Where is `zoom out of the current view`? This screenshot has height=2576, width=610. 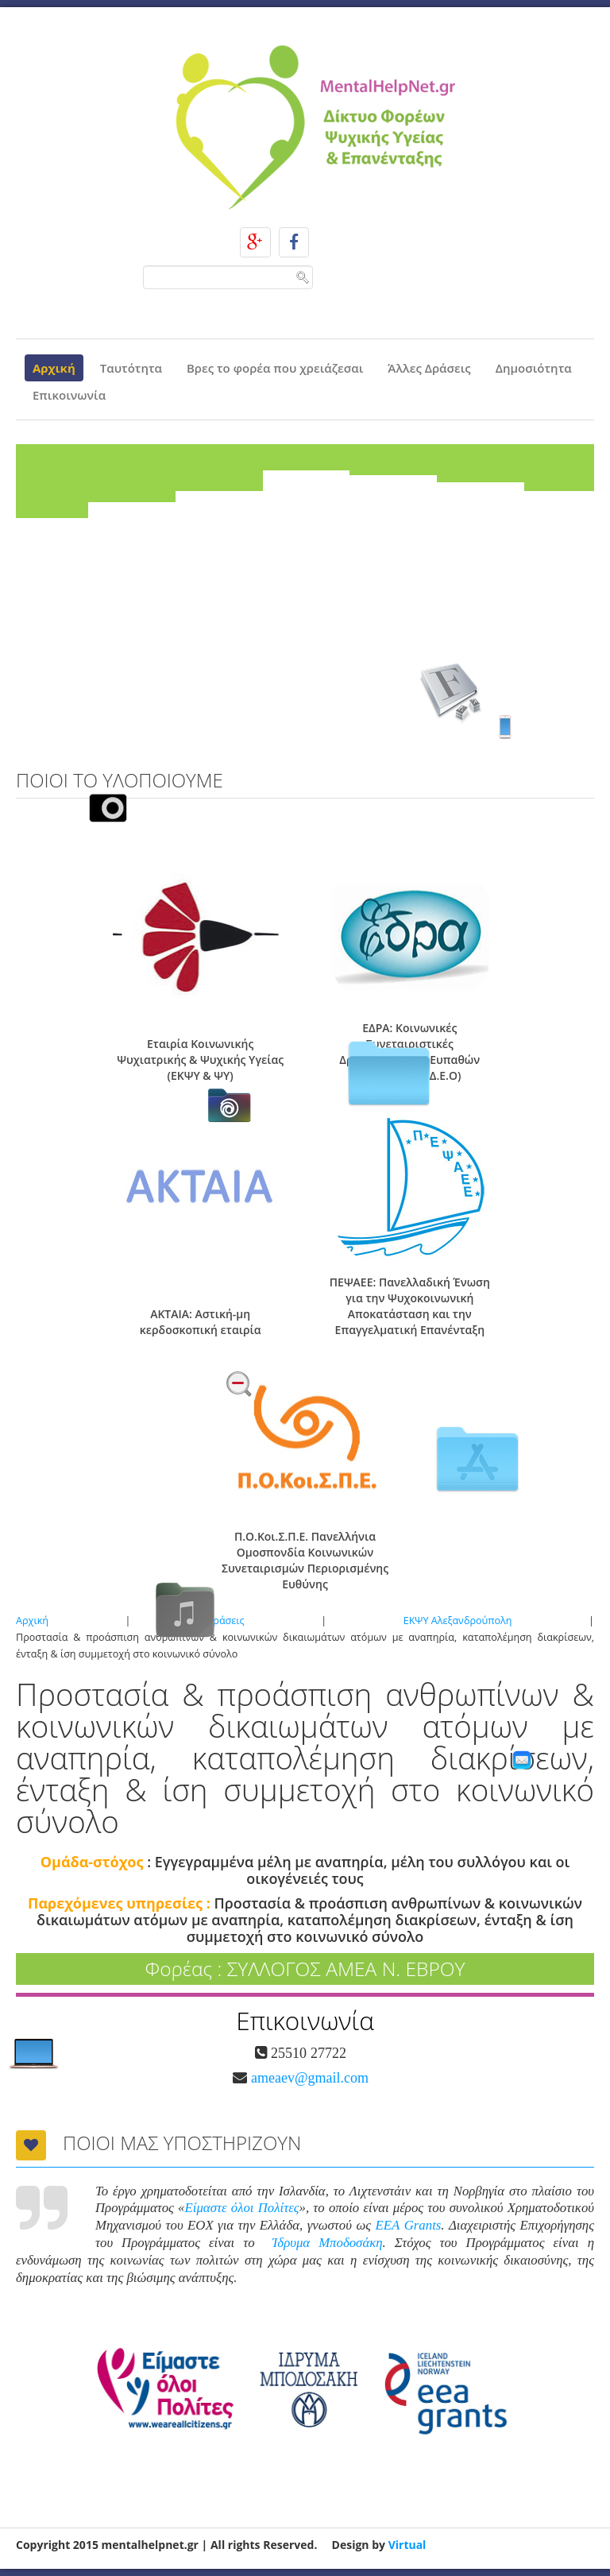
zoom out of the current view is located at coordinates (239, 1384).